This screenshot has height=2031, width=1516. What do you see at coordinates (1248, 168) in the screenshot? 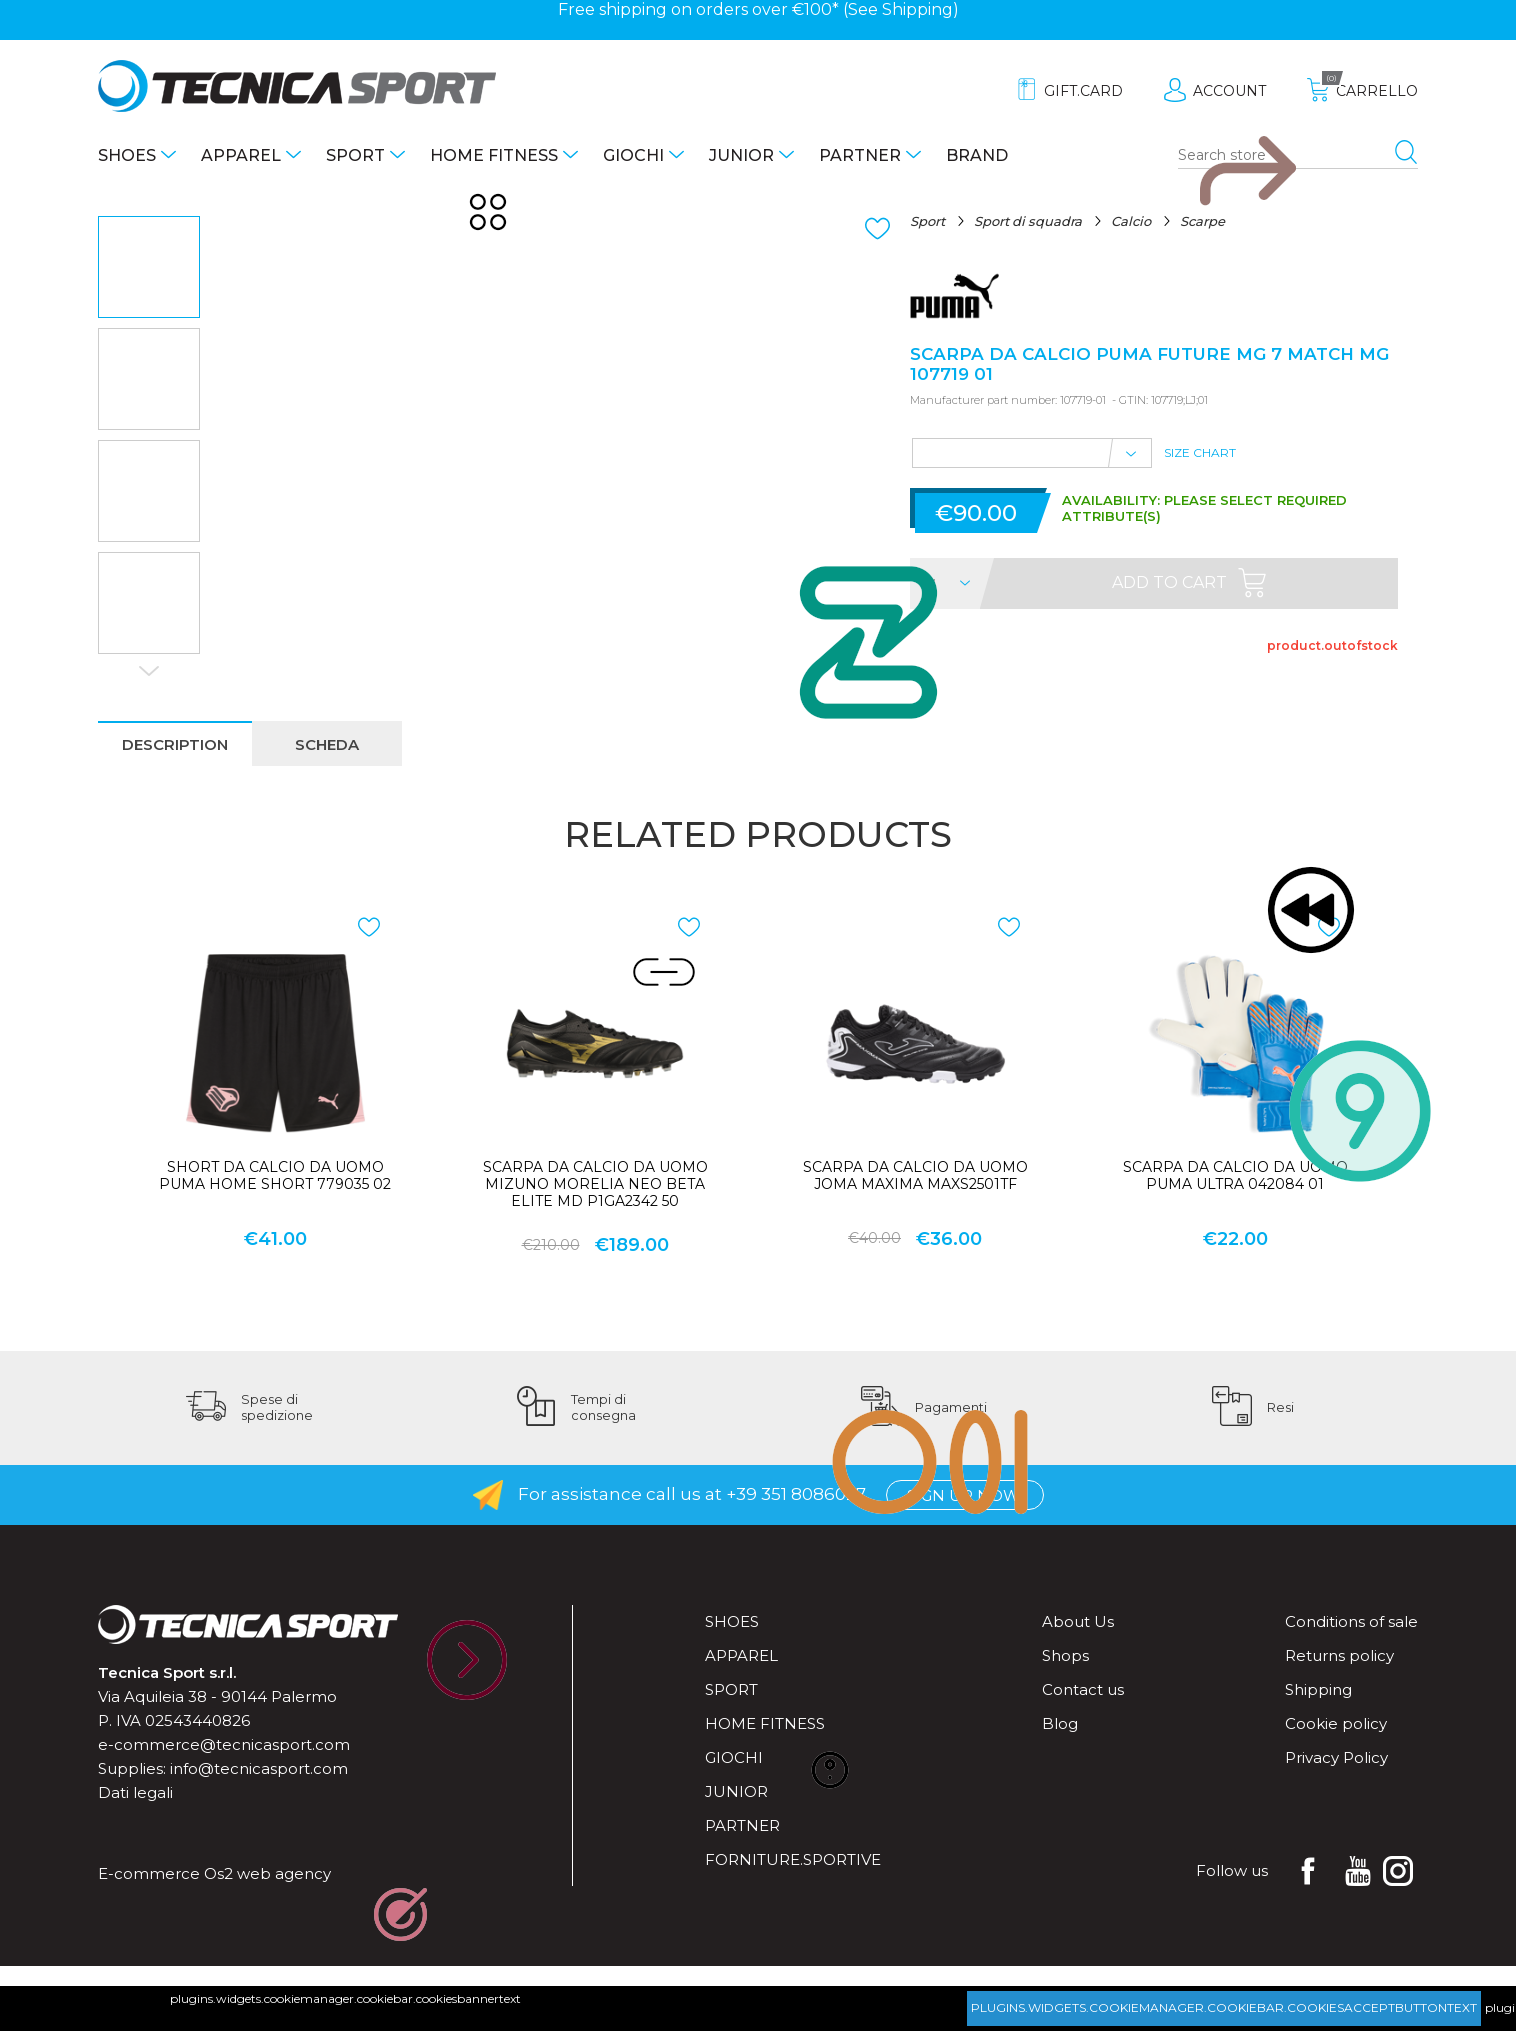
I see `forward a message or email` at bounding box center [1248, 168].